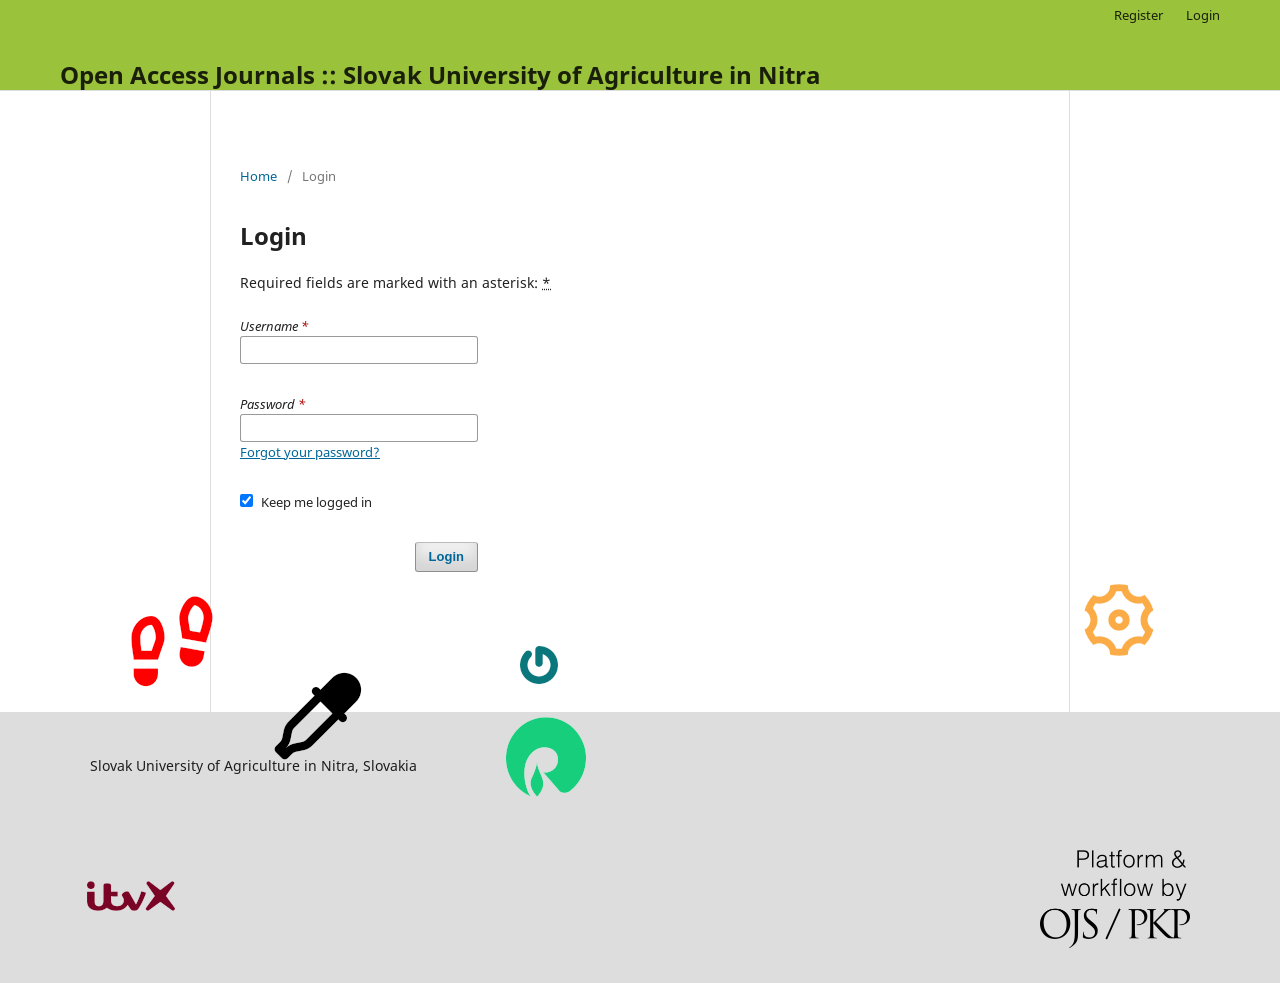 Image resolution: width=1280 pixels, height=983 pixels. What do you see at coordinates (539, 665) in the screenshot?
I see `link to gravatar profile settings` at bounding box center [539, 665].